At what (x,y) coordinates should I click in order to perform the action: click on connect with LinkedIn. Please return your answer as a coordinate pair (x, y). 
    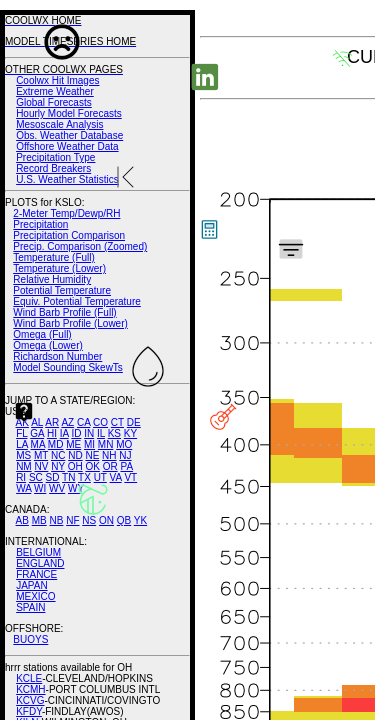
    Looking at the image, I should click on (205, 77).